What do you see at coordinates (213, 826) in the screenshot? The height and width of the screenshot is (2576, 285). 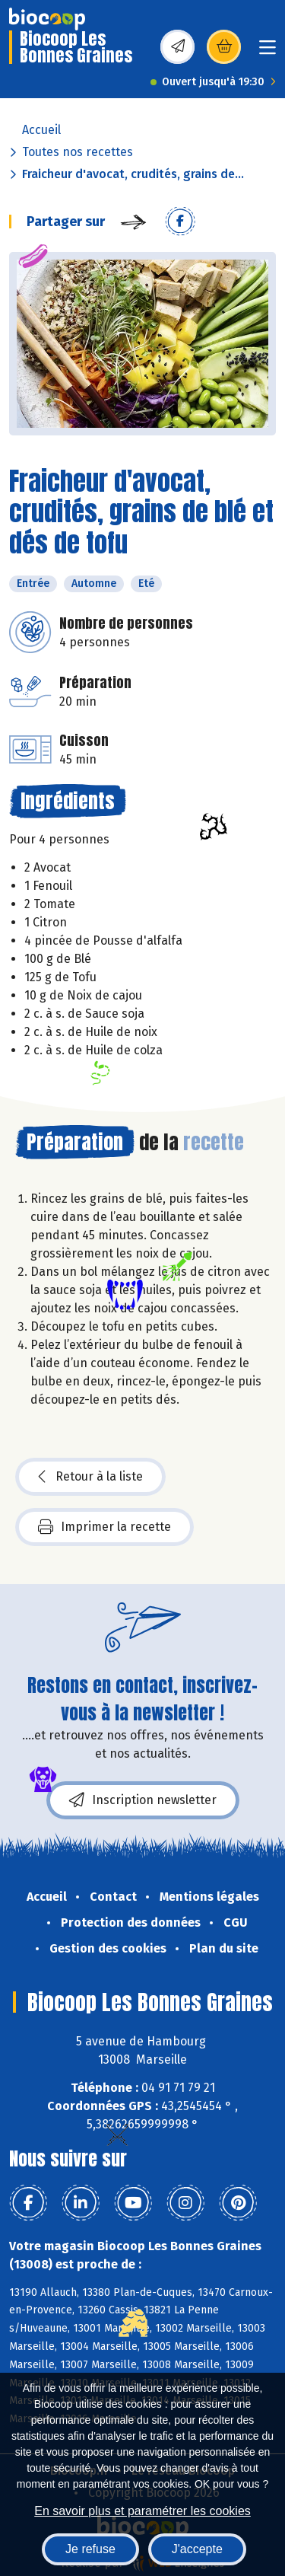 I see `select a thorny or cursed status effect` at bounding box center [213, 826].